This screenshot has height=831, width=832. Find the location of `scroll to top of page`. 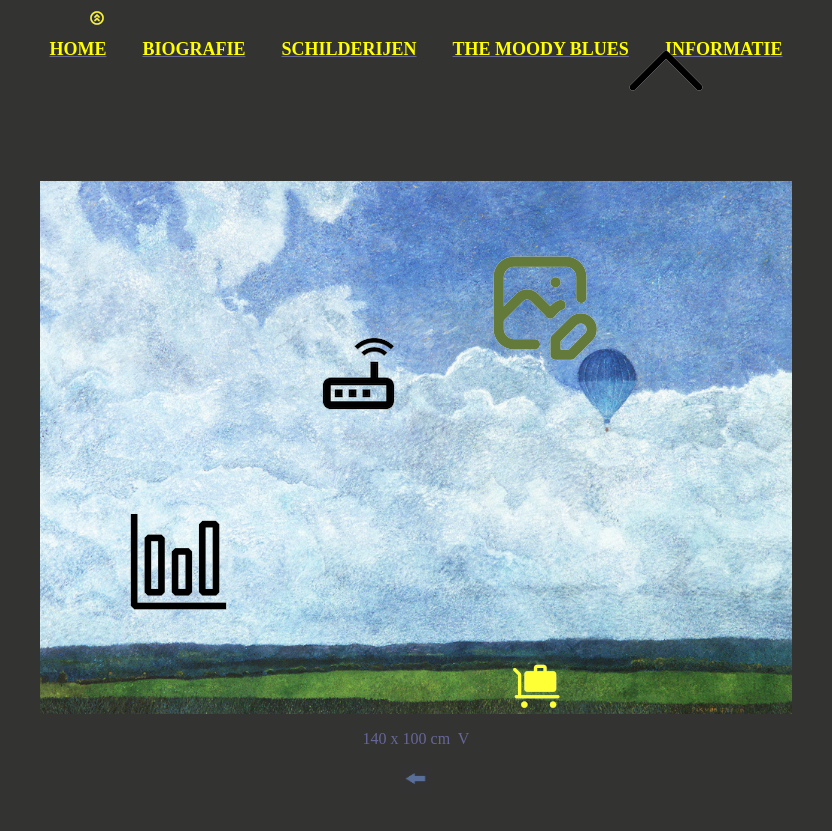

scroll to top of page is located at coordinates (97, 18).